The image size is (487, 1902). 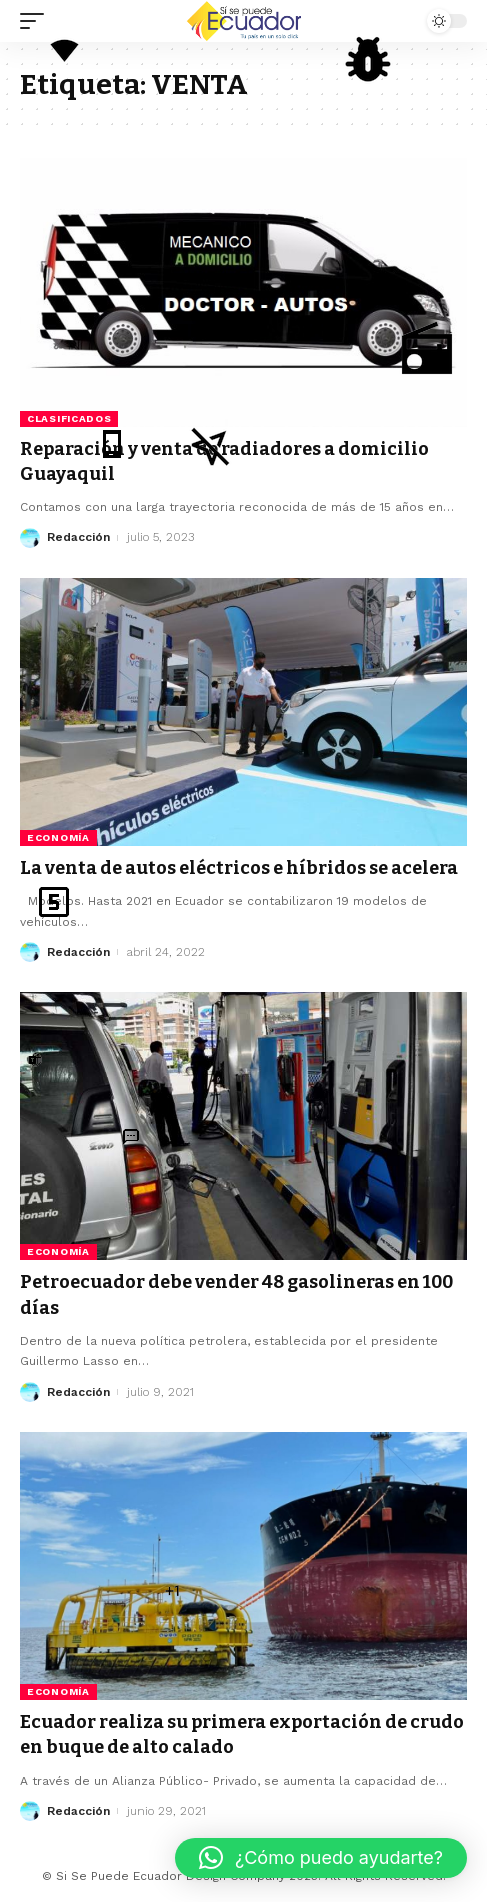 What do you see at coordinates (209, 448) in the screenshot?
I see `location sharing is disabled` at bounding box center [209, 448].